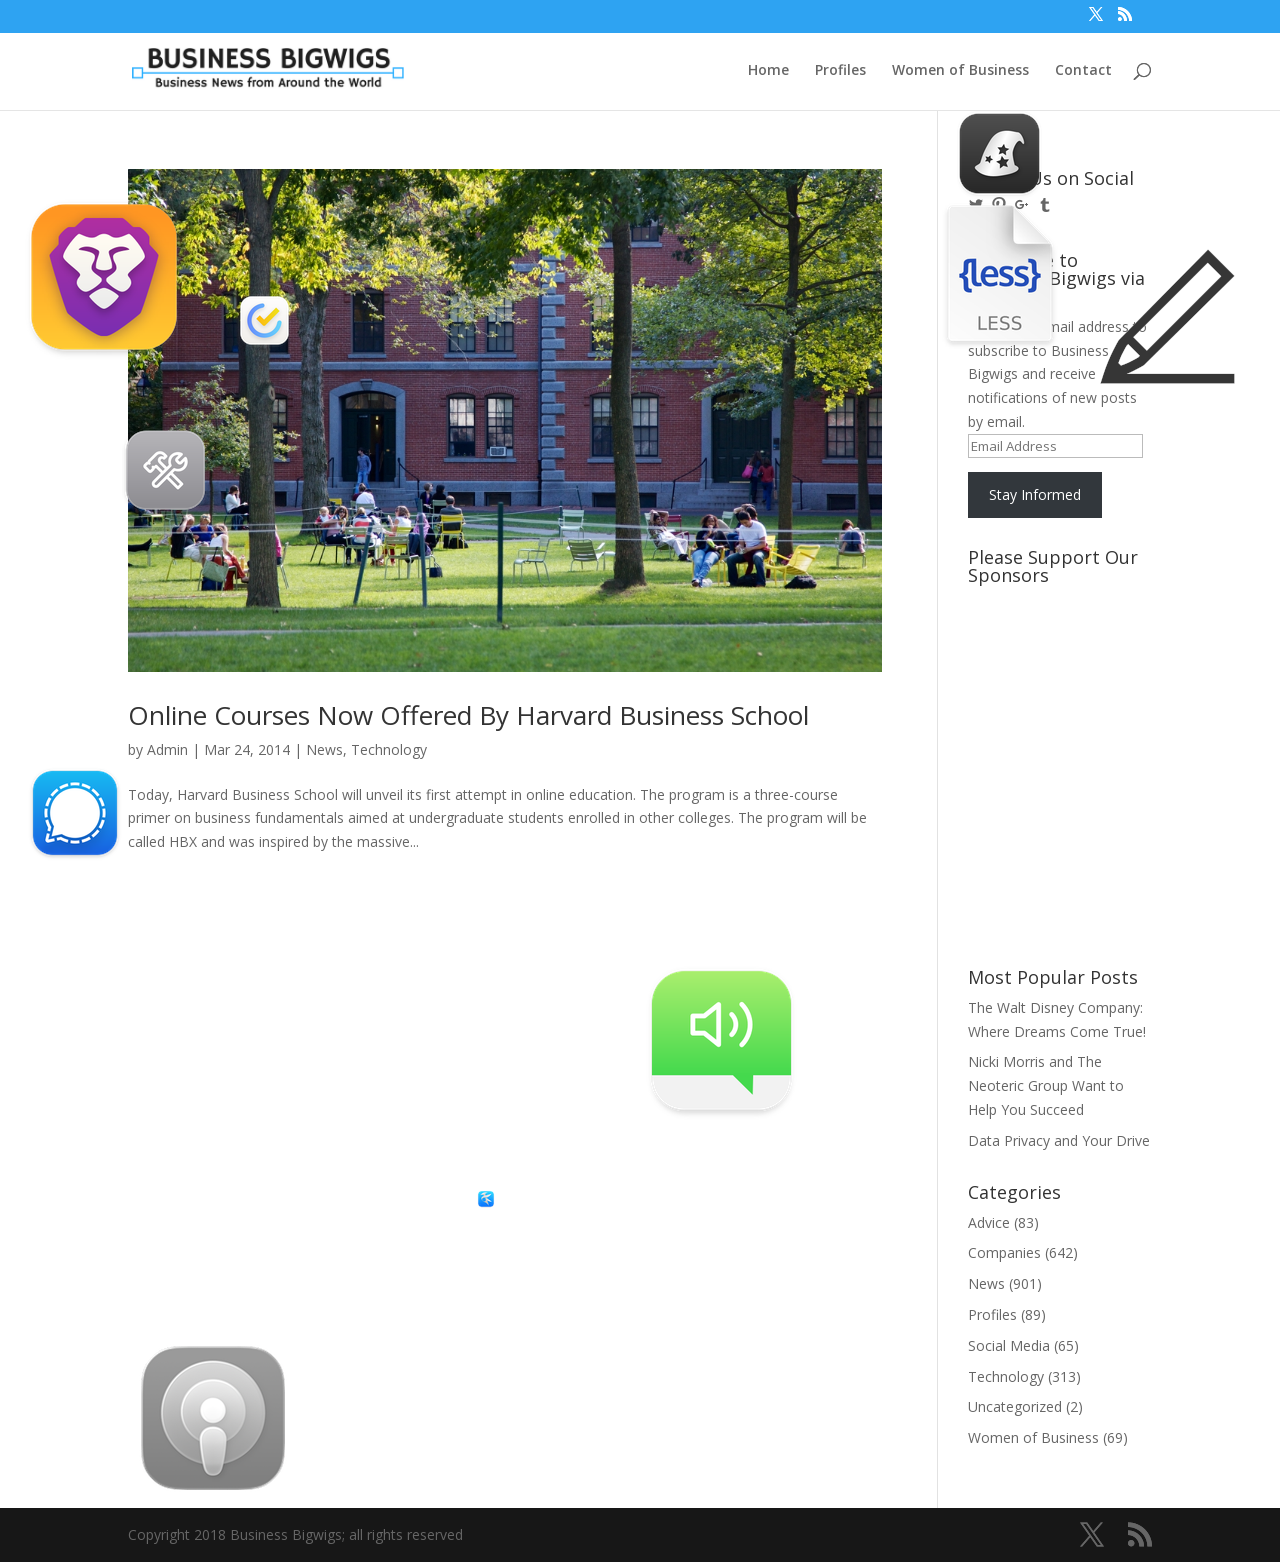  What do you see at coordinates (104, 277) in the screenshot?
I see `launch brave nightly browser` at bounding box center [104, 277].